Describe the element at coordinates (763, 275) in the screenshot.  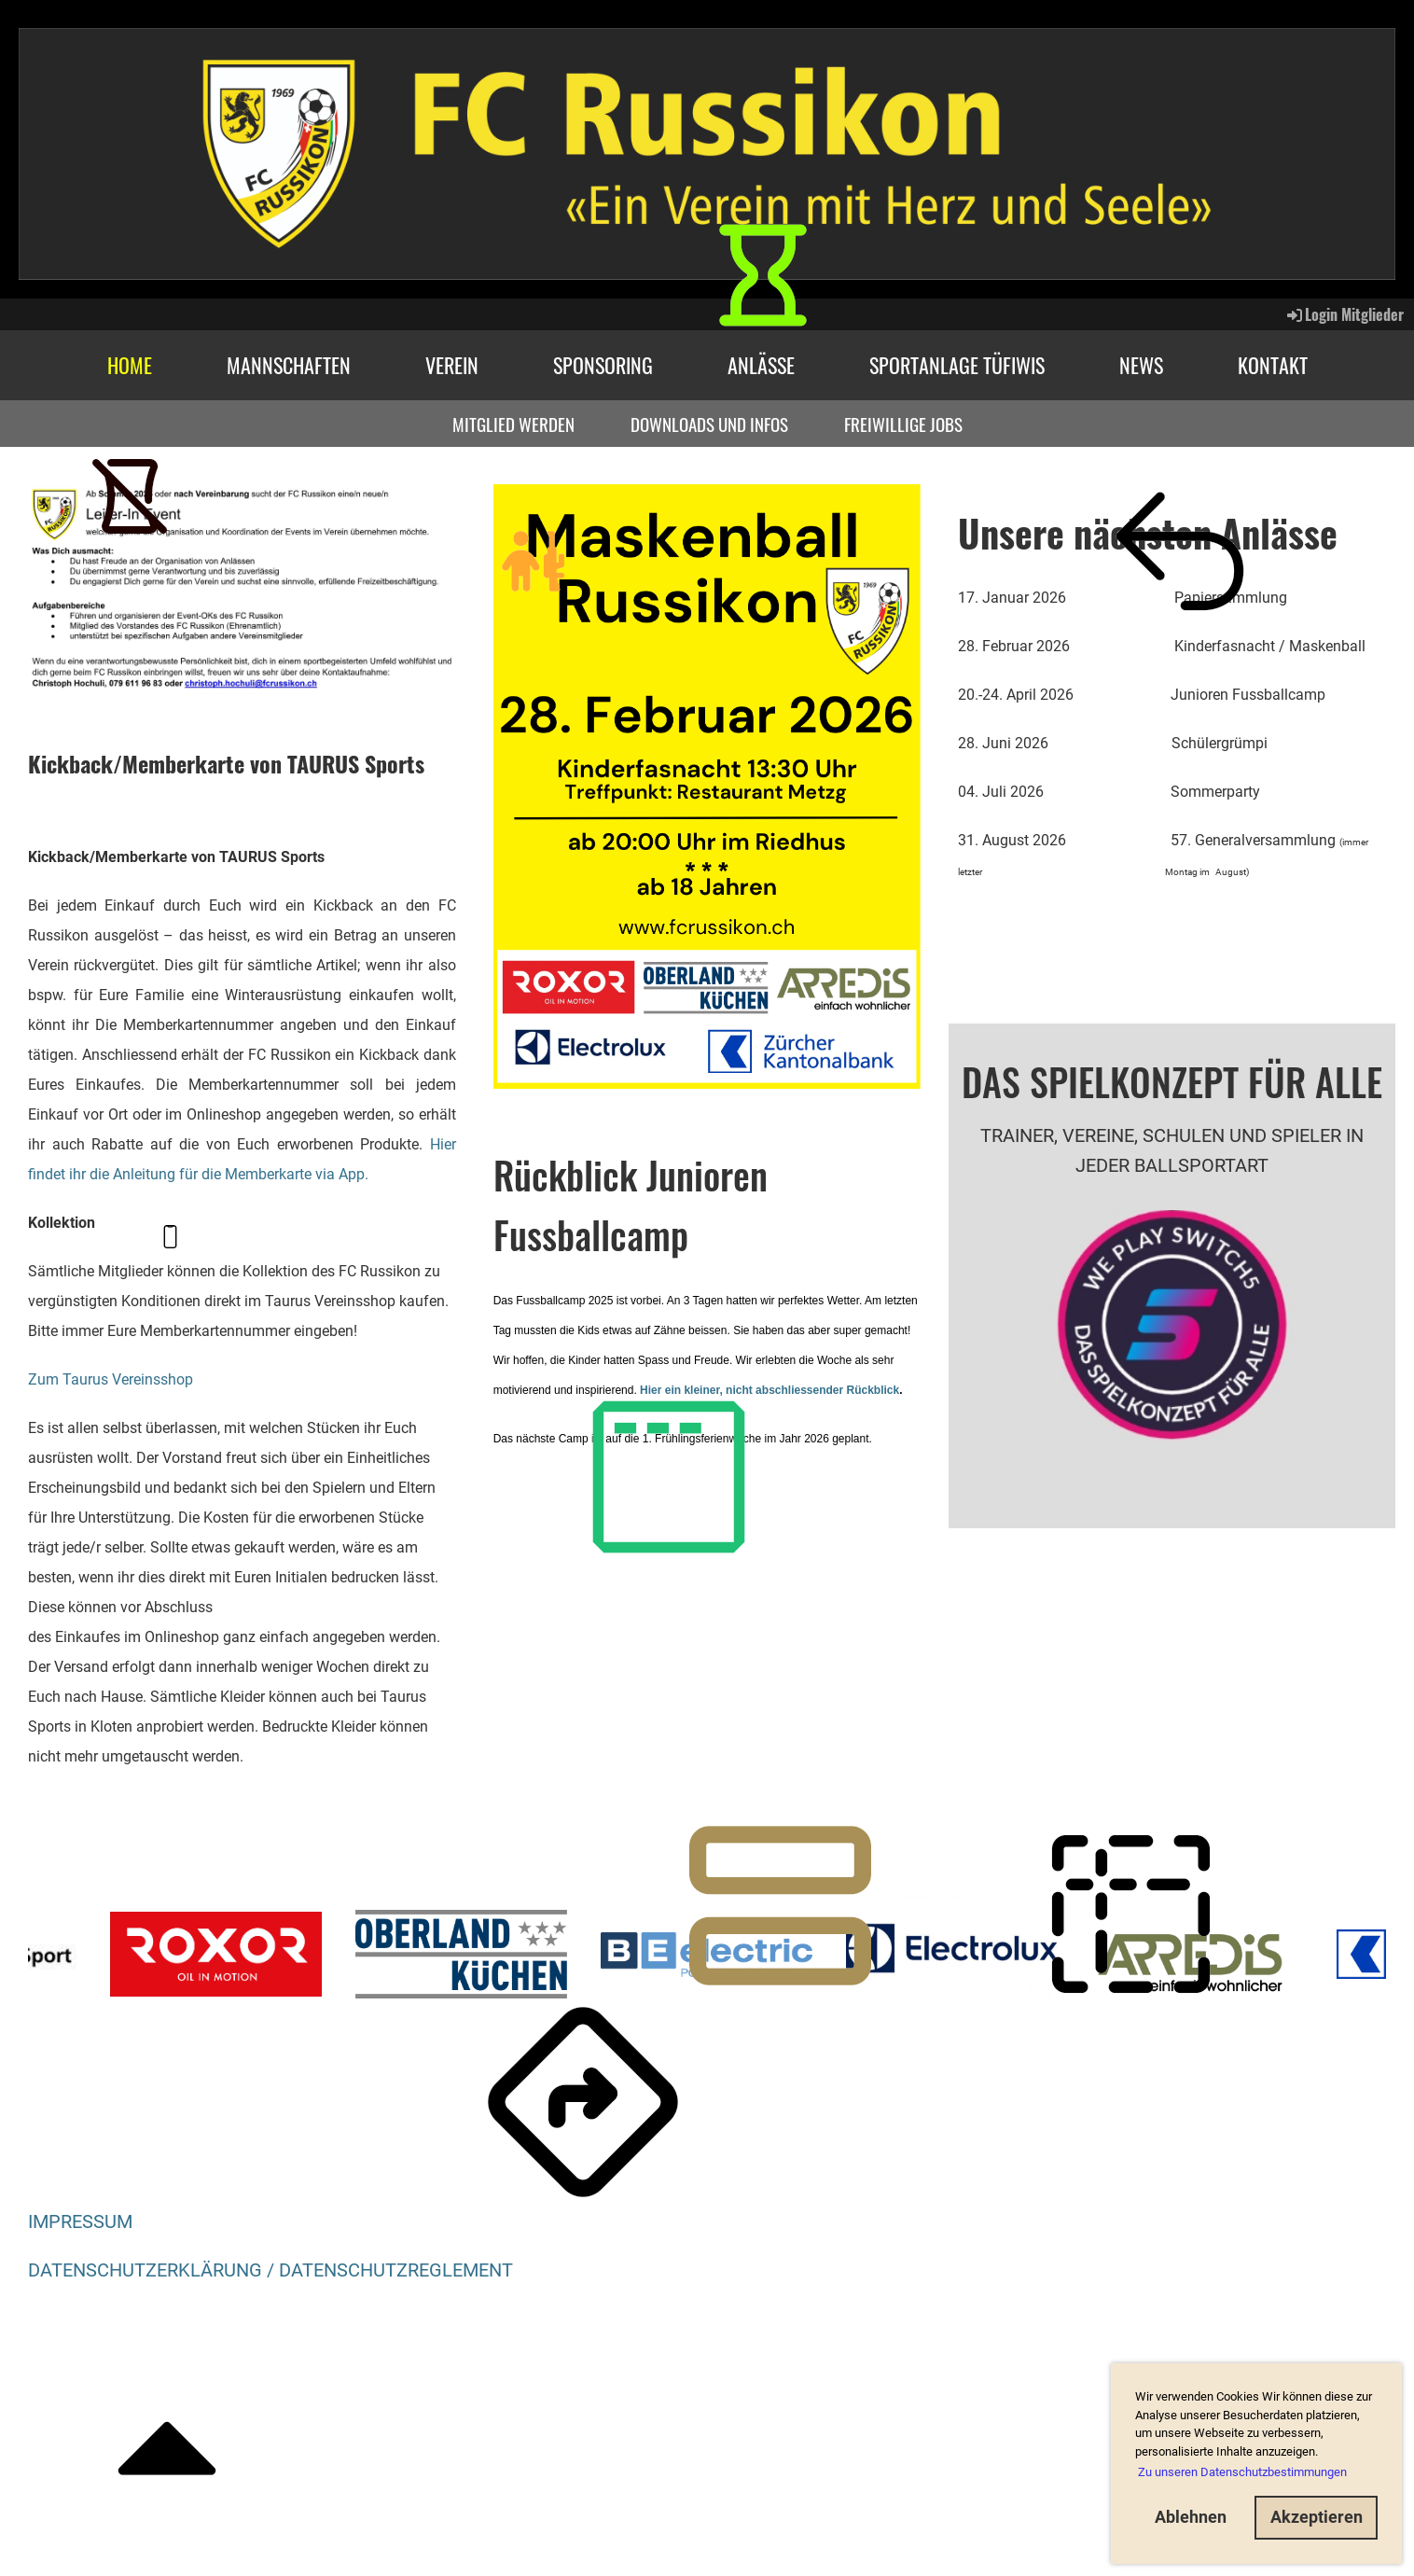
I see `indicates a process is in progress or loading` at that location.